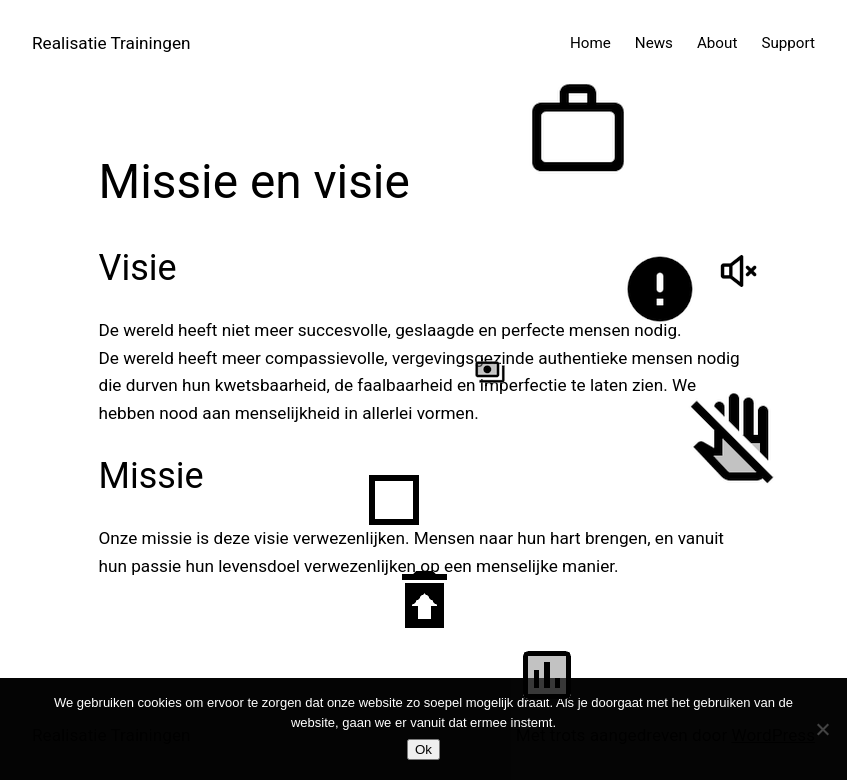 The height and width of the screenshot is (780, 847). I want to click on view work or job-related content, so click(578, 130).